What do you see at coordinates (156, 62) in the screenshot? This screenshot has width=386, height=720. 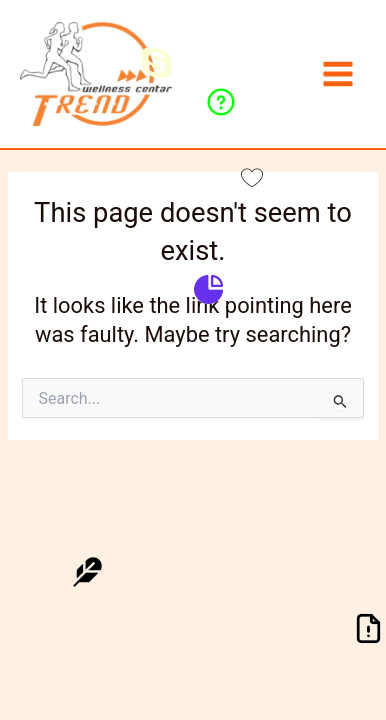 I see `open Skype app` at bounding box center [156, 62].